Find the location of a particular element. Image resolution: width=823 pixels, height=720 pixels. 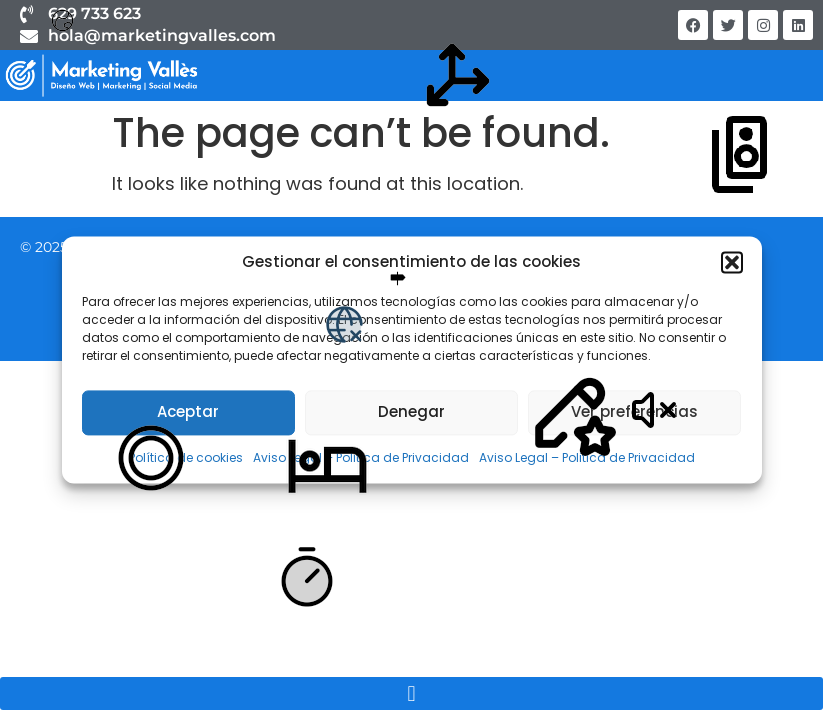

switch to international or global settings is located at coordinates (62, 20).